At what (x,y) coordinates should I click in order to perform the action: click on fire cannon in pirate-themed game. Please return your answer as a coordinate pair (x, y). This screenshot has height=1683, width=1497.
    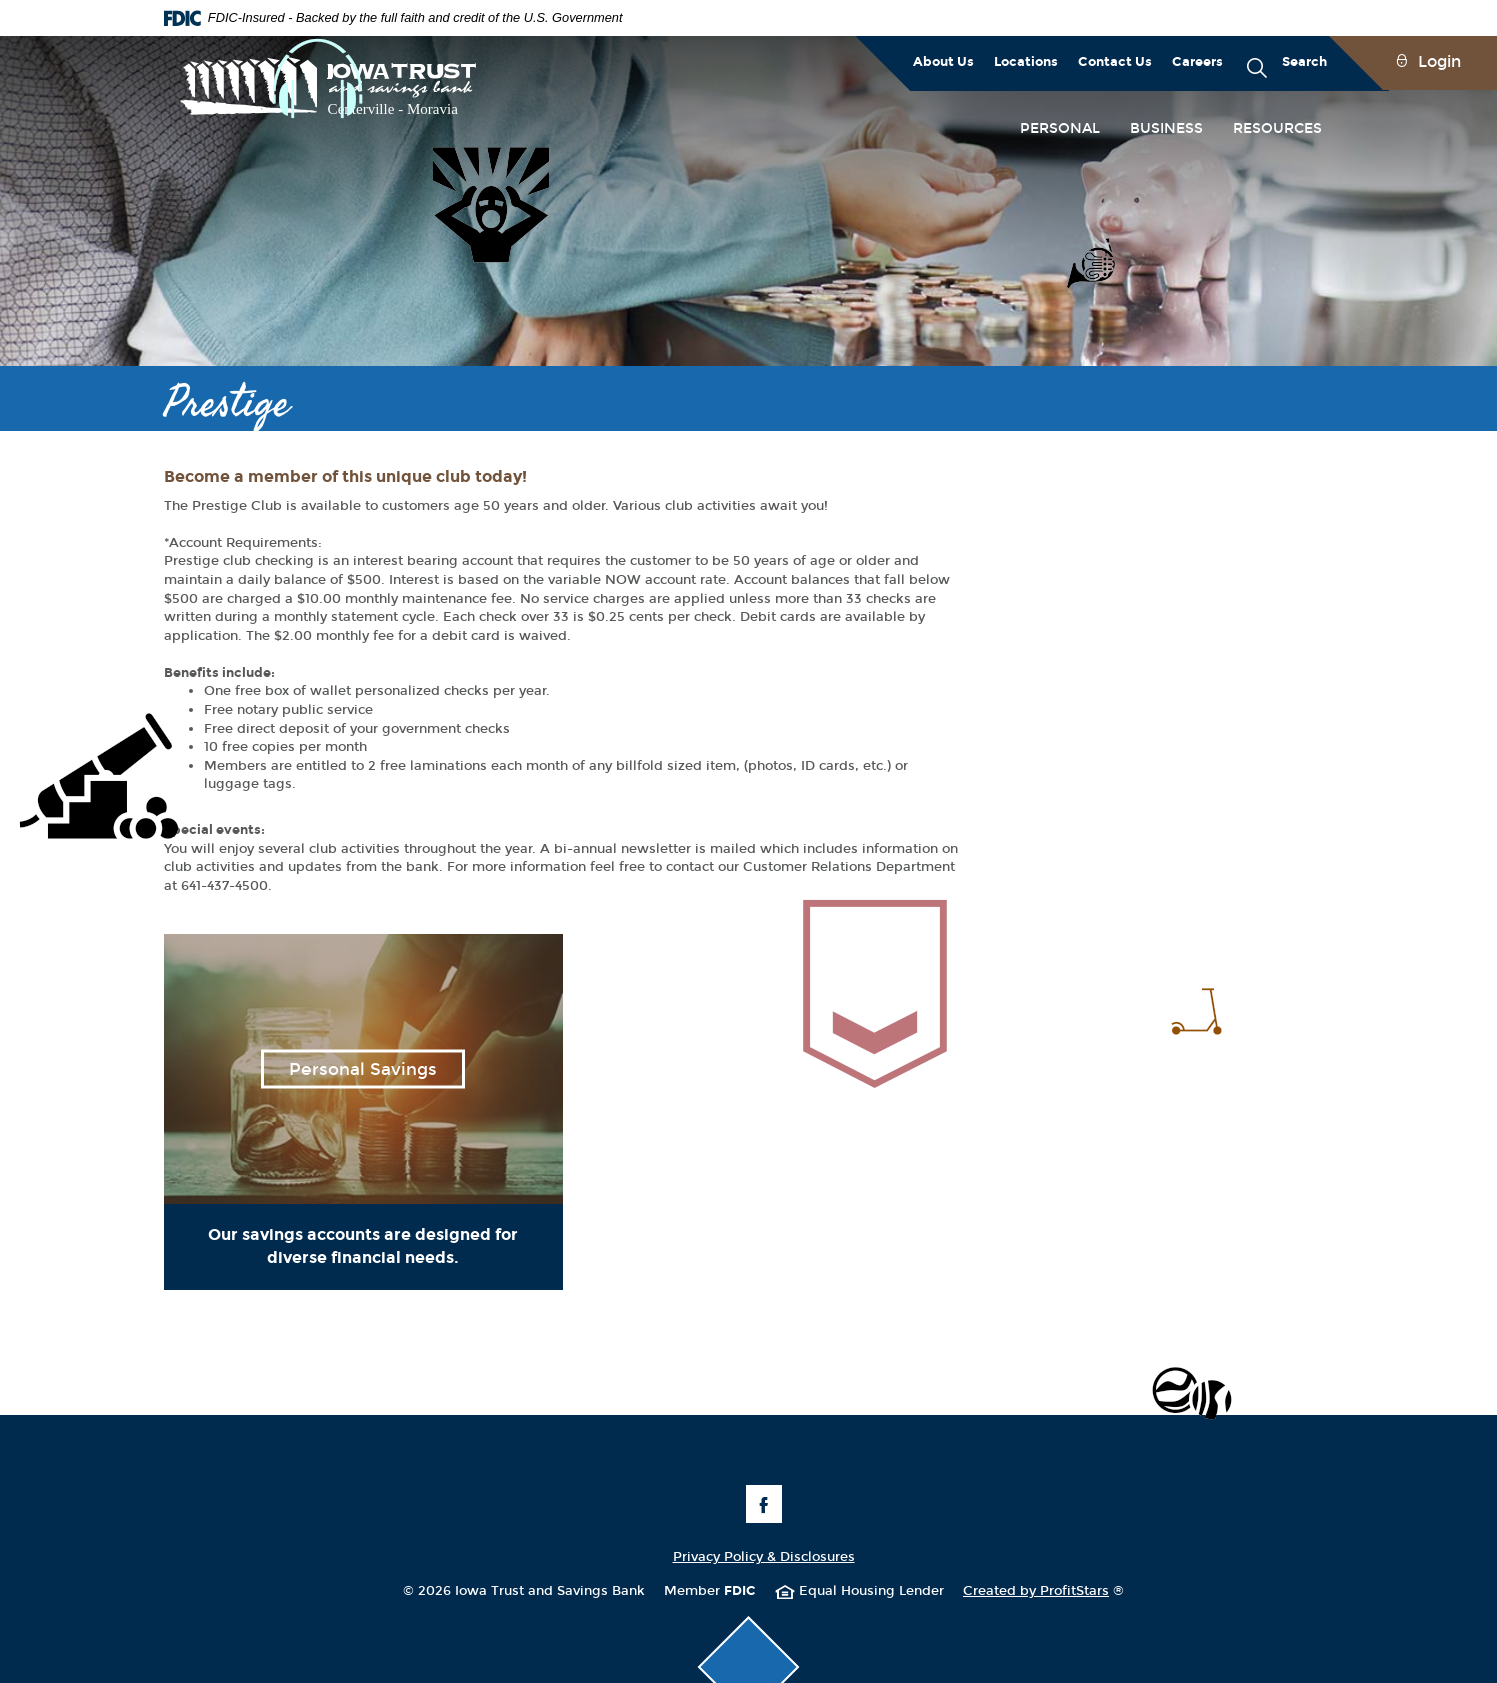
    Looking at the image, I should click on (99, 776).